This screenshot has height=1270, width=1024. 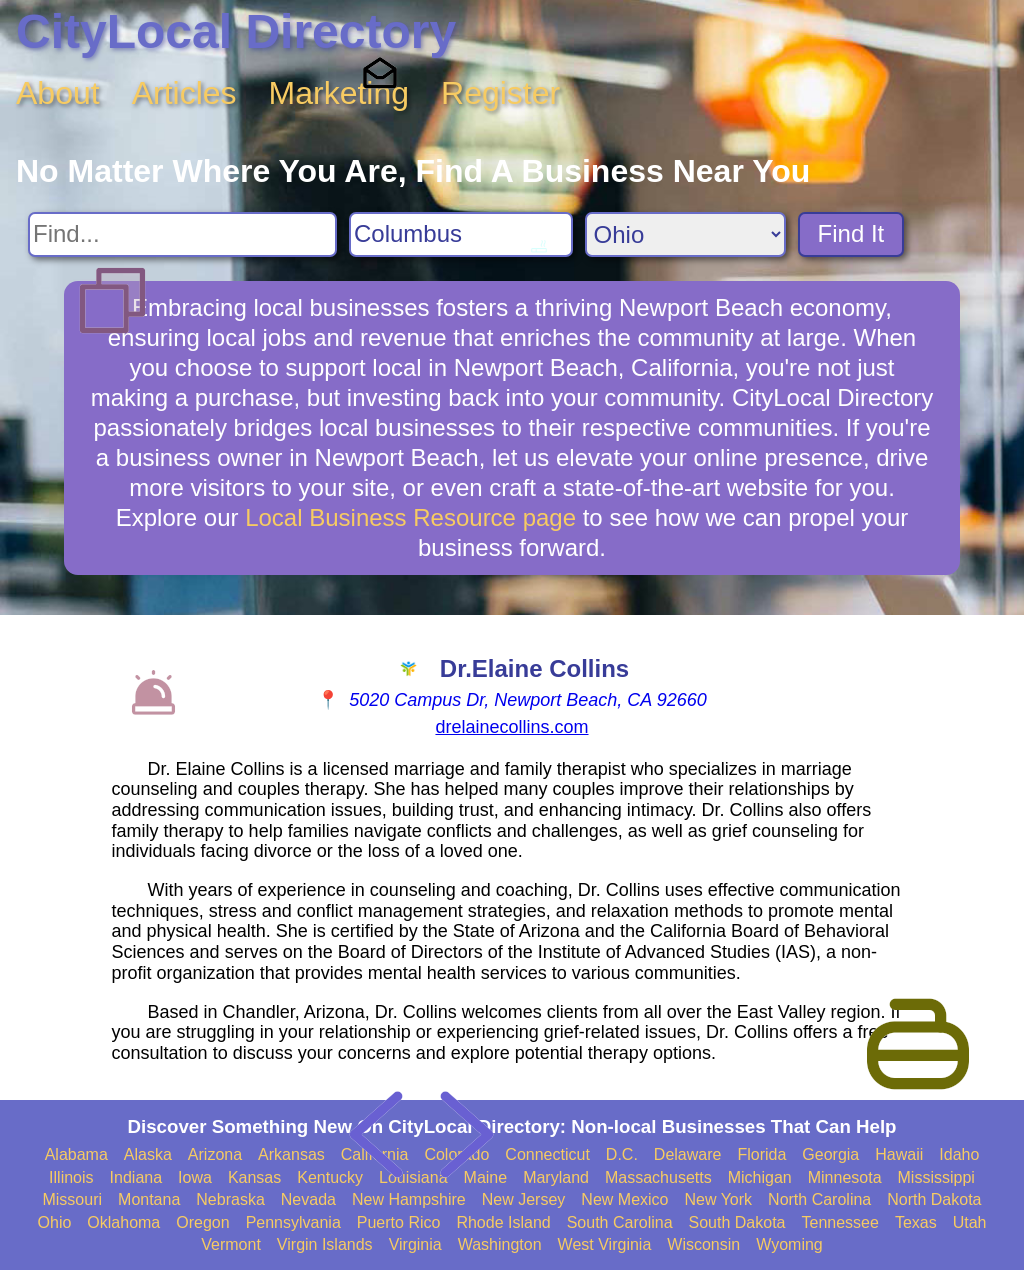 I want to click on view opened mail or messages, so click(x=380, y=74).